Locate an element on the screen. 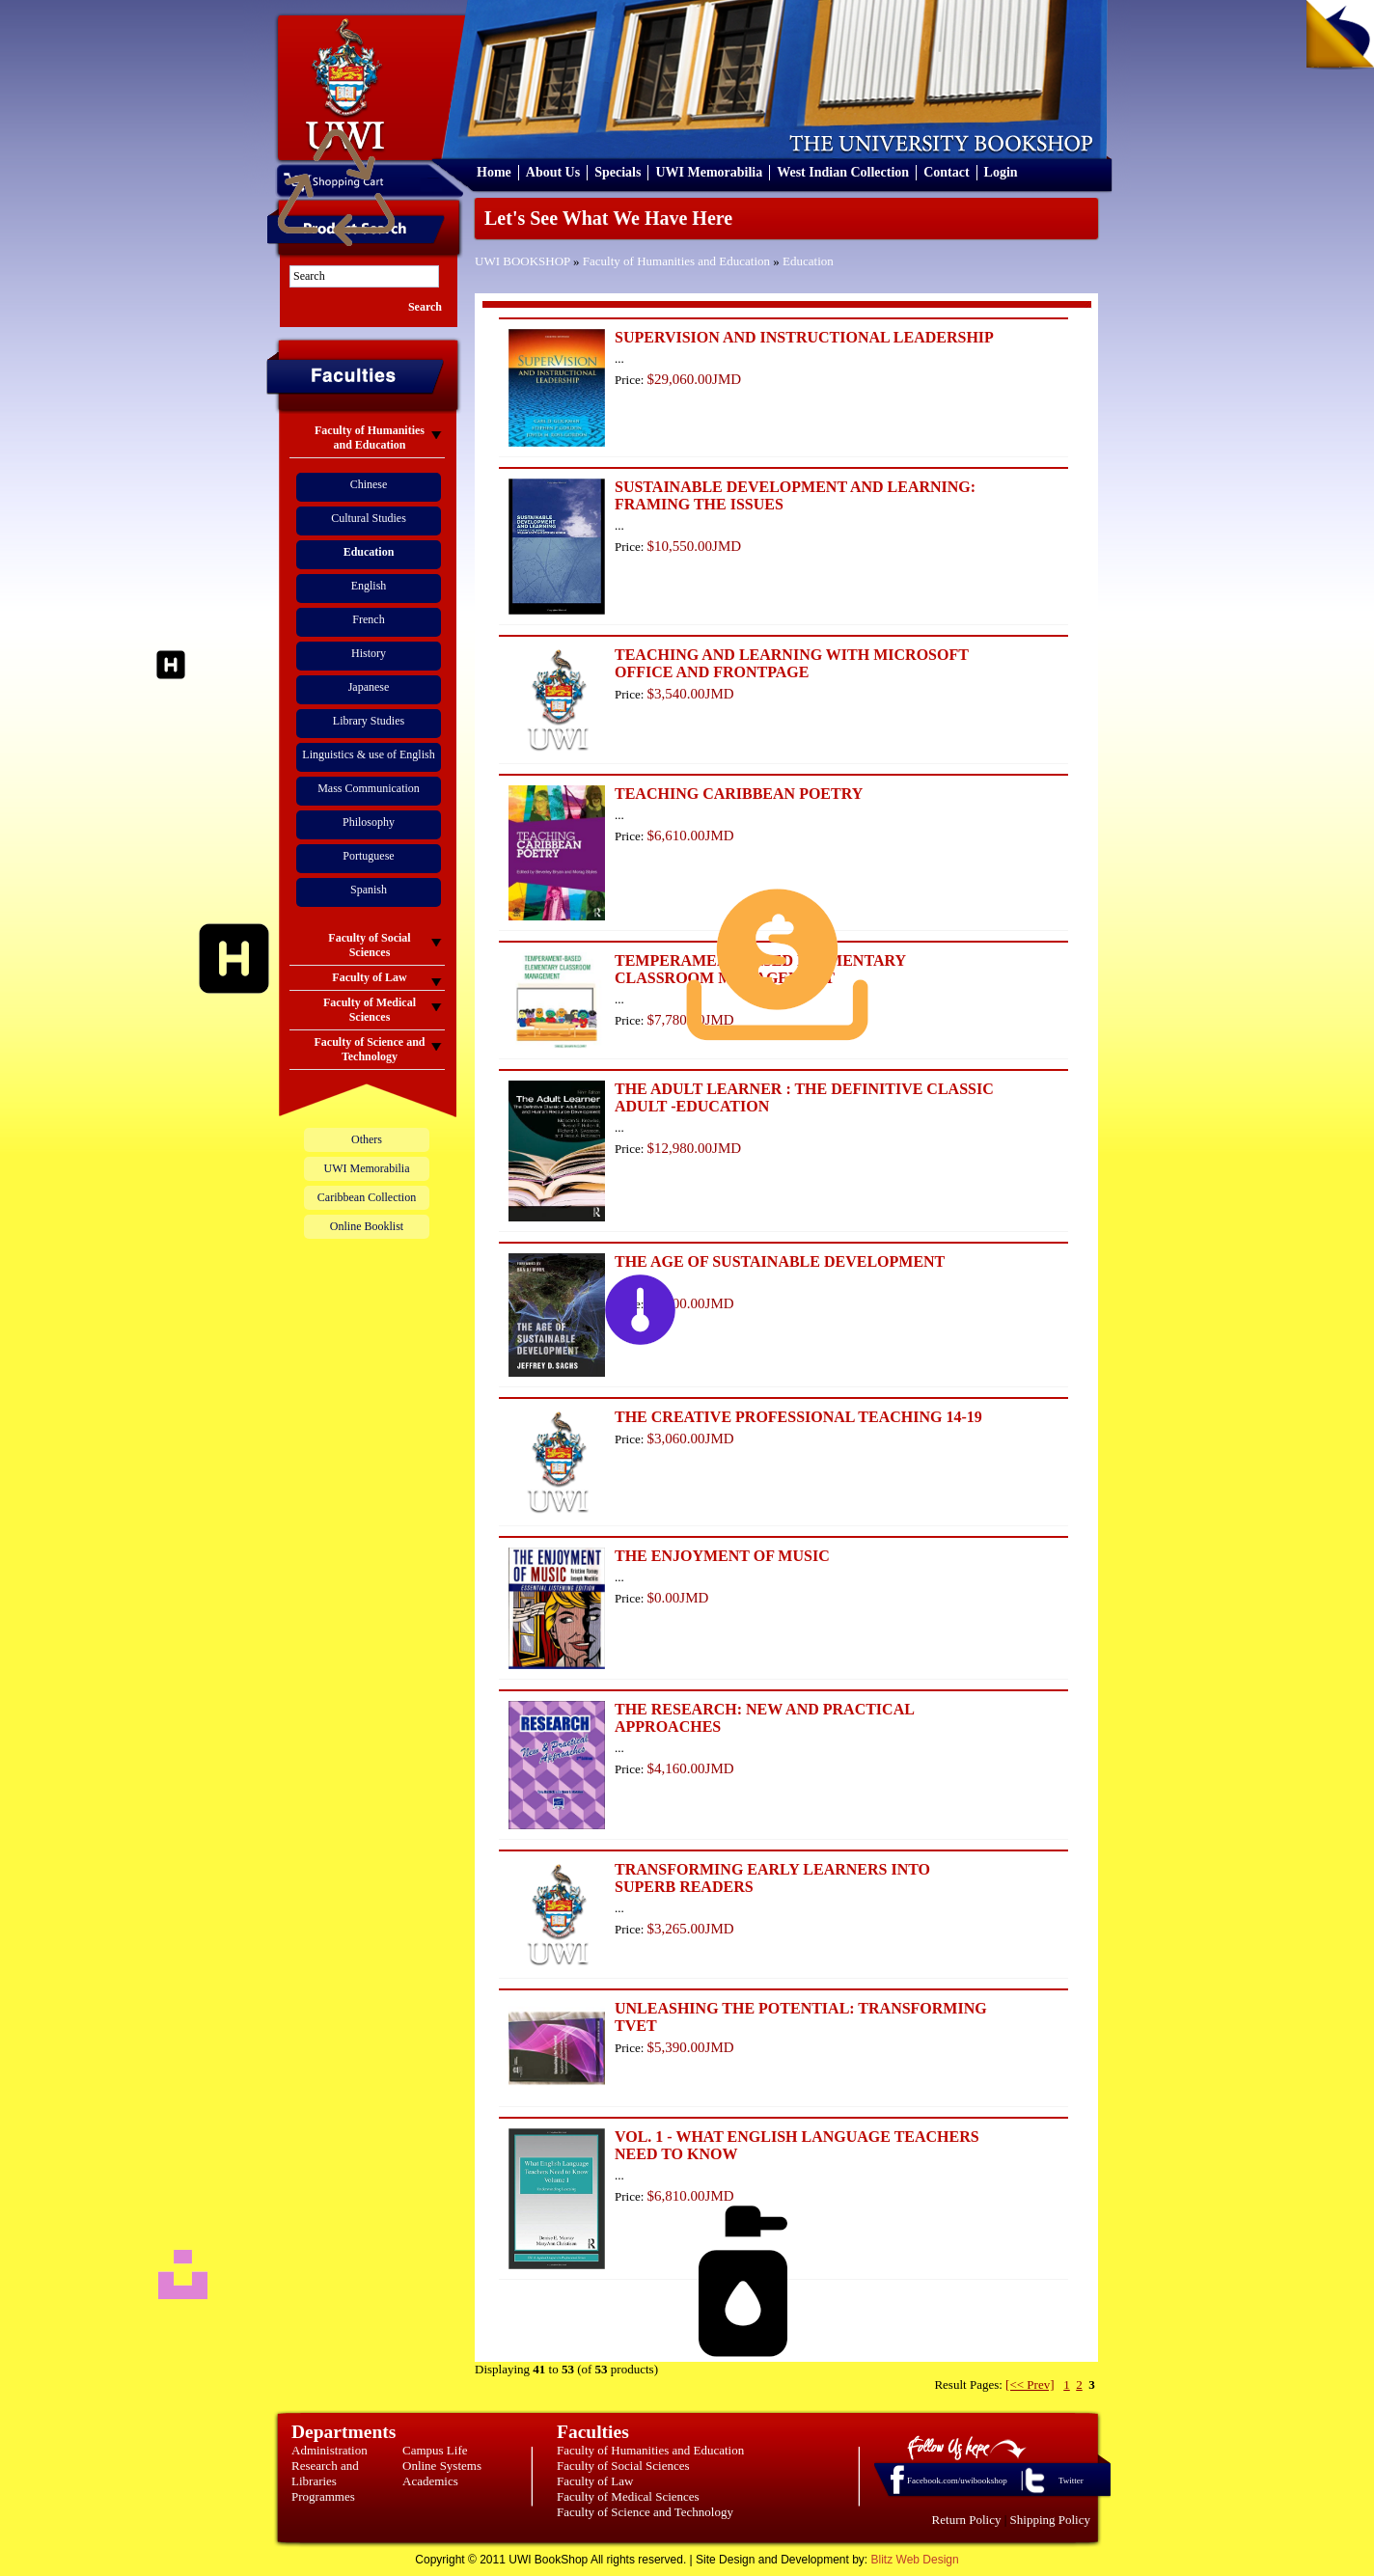 This screenshot has width=1374, height=2576. view current speed or performance metrics is located at coordinates (640, 1309).